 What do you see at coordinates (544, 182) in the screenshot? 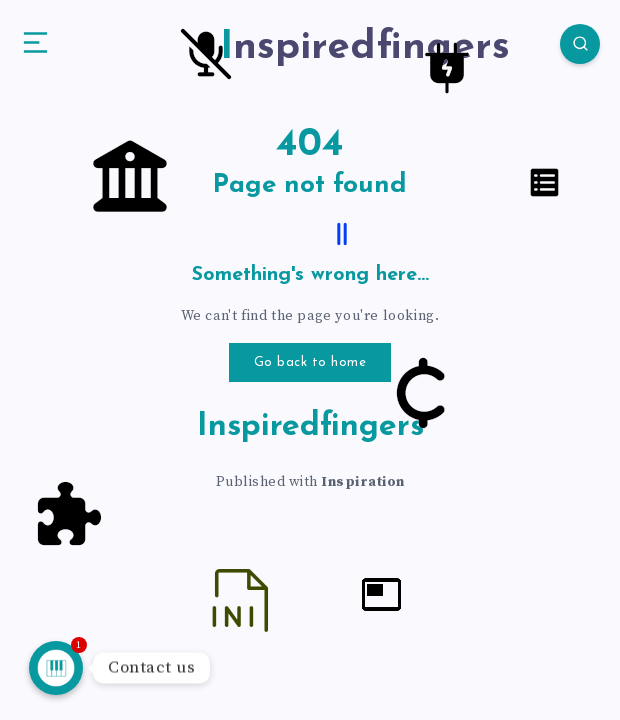
I see `view list of items` at bounding box center [544, 182].